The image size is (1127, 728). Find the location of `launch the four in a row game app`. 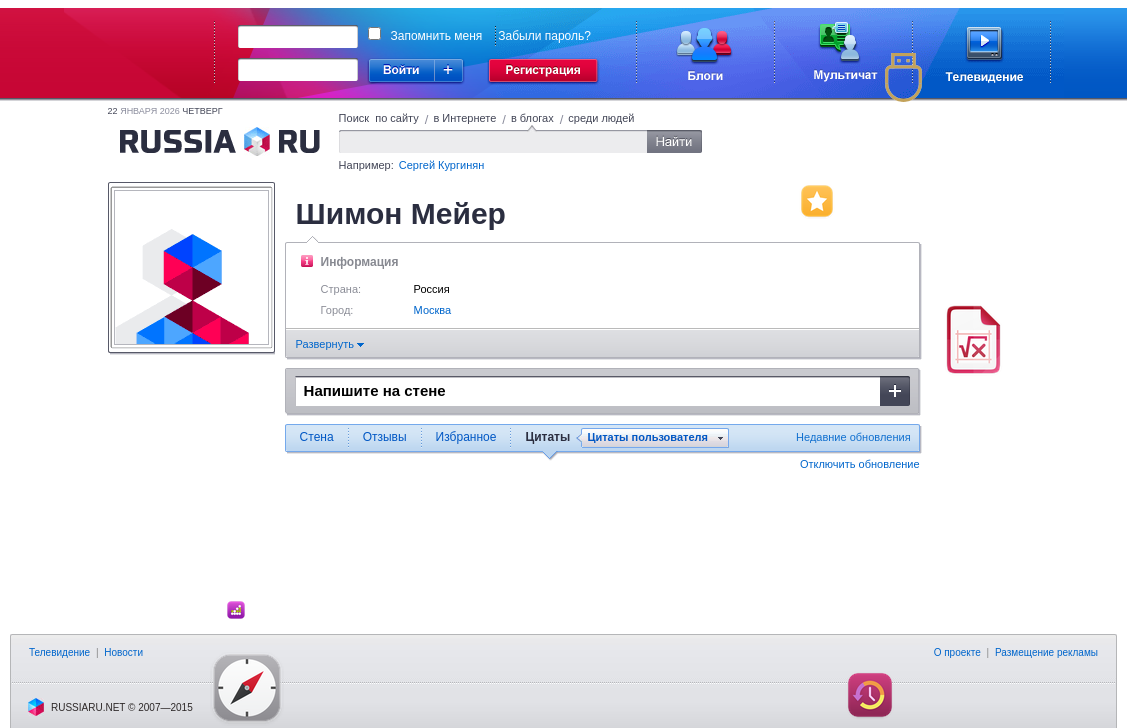

launch the four in a row game app is located at coordinates (236, 610).